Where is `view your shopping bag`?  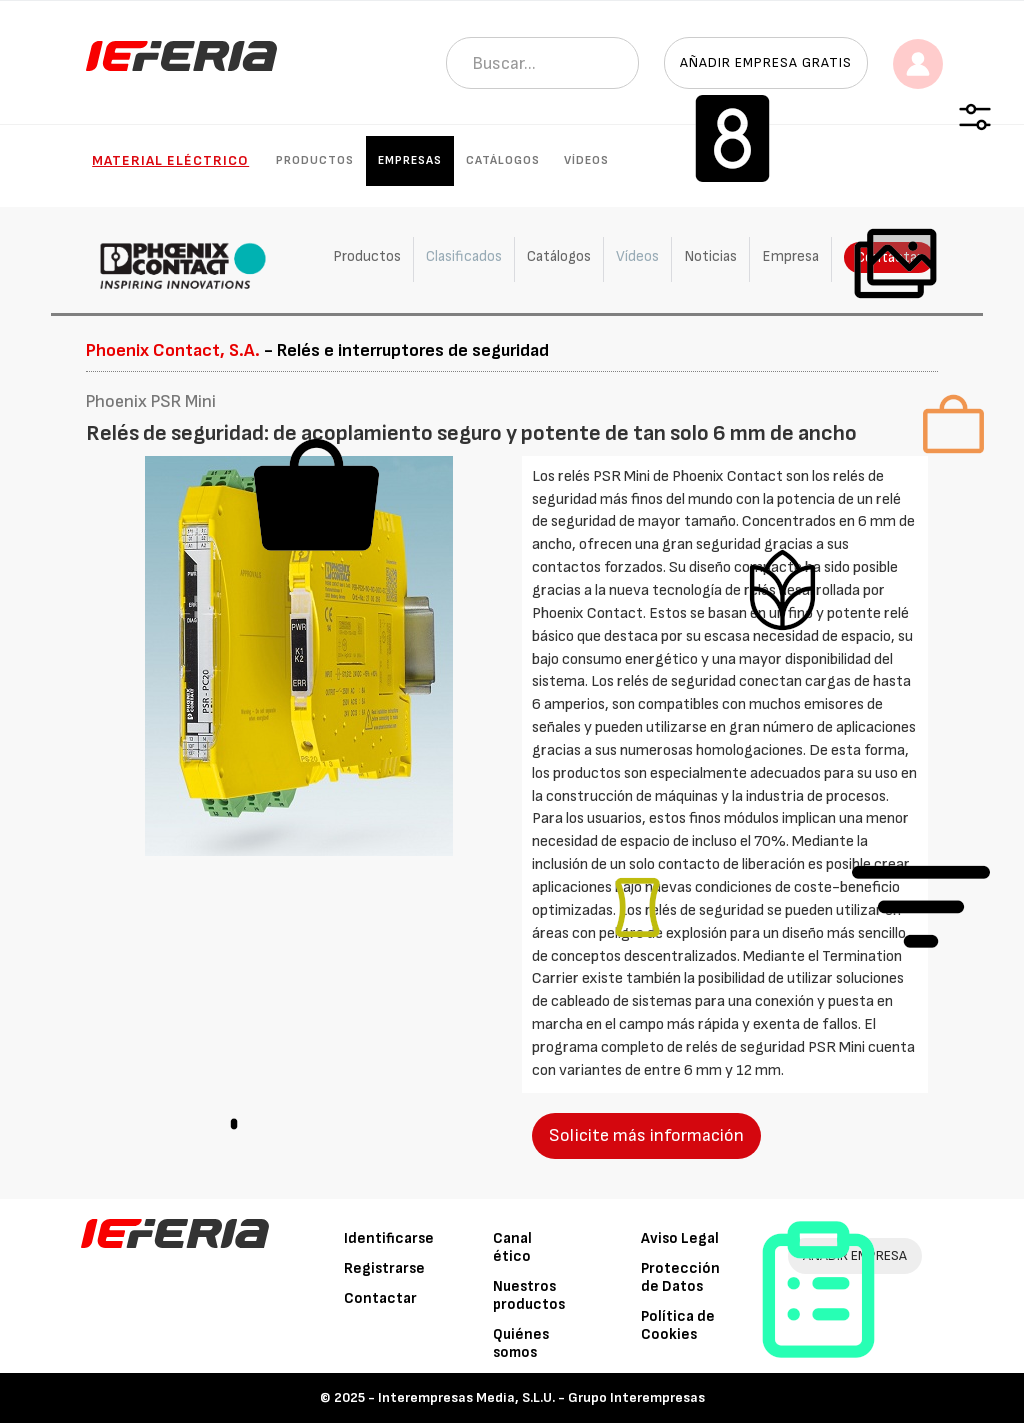 view your shopping bag is located at coordinates (316, 501).